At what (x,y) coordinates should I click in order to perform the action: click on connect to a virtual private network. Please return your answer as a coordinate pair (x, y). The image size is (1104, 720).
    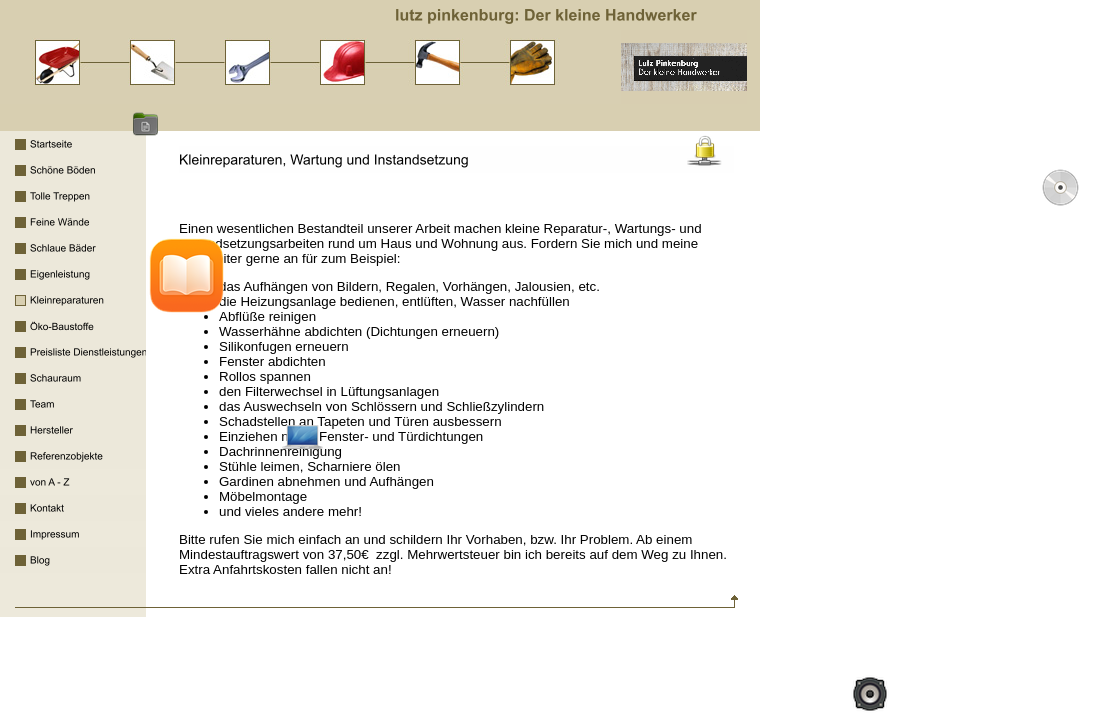
    Looking at the image, I should click on (705, 151).